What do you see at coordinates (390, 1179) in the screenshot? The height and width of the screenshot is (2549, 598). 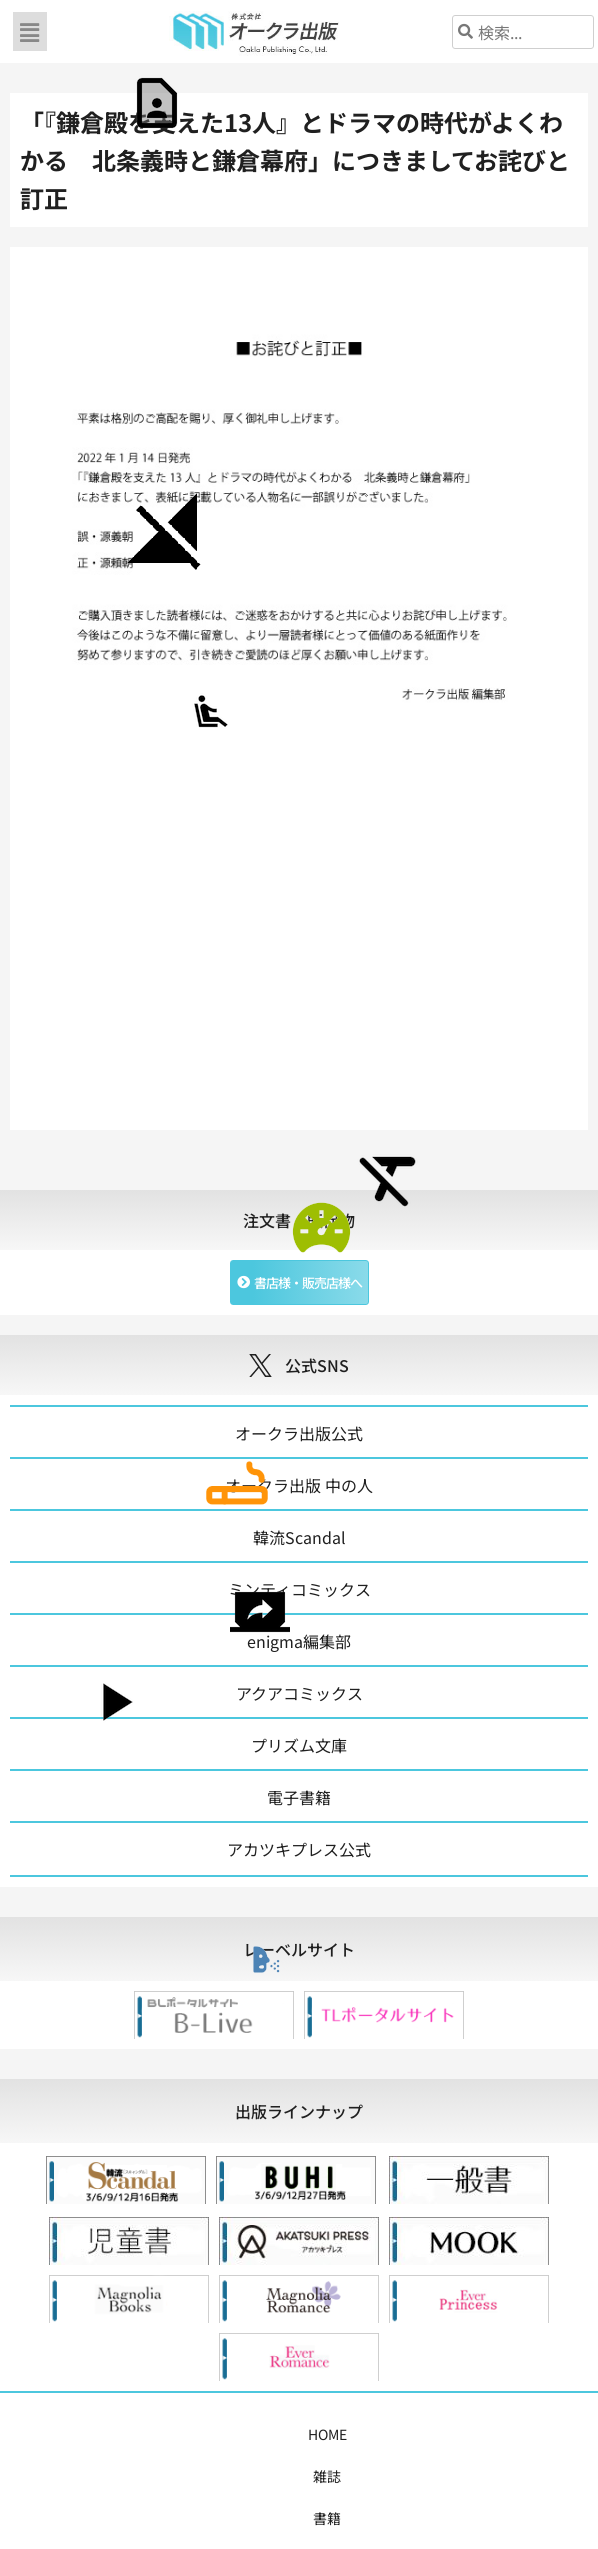 I see `clear text formatting` at bounding box center [390, 1179].